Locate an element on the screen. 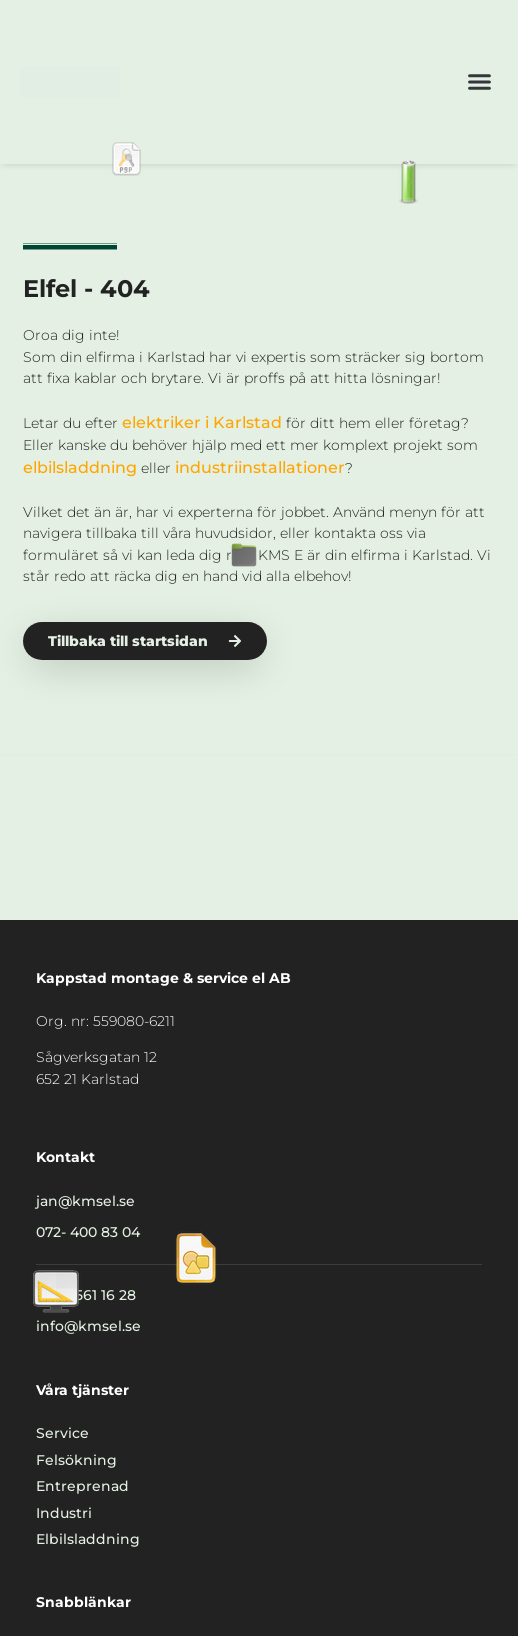  pgp encryption key file is located at coordinates (126, 158).